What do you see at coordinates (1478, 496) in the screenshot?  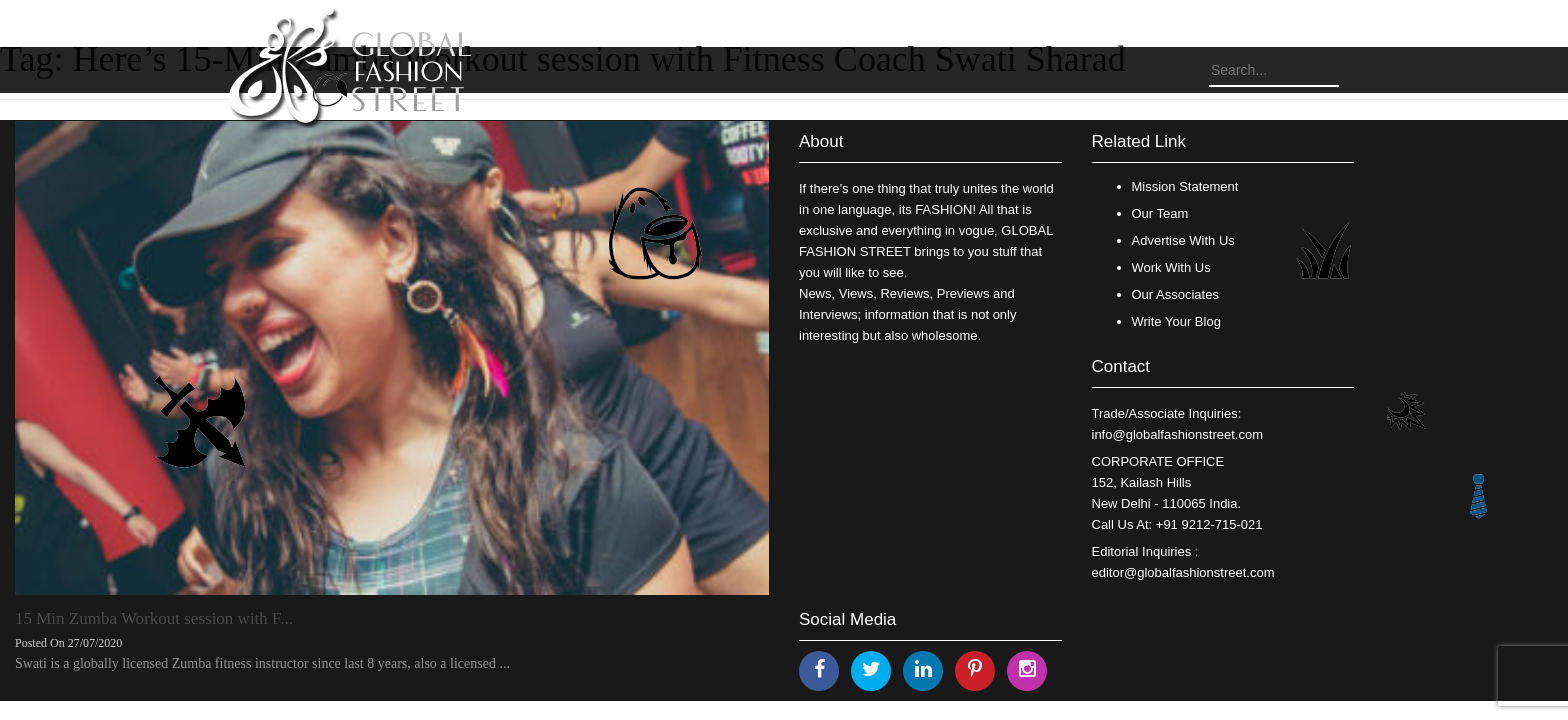 I see `formal or business dress code indicator` at bounding box center [1478, 496].